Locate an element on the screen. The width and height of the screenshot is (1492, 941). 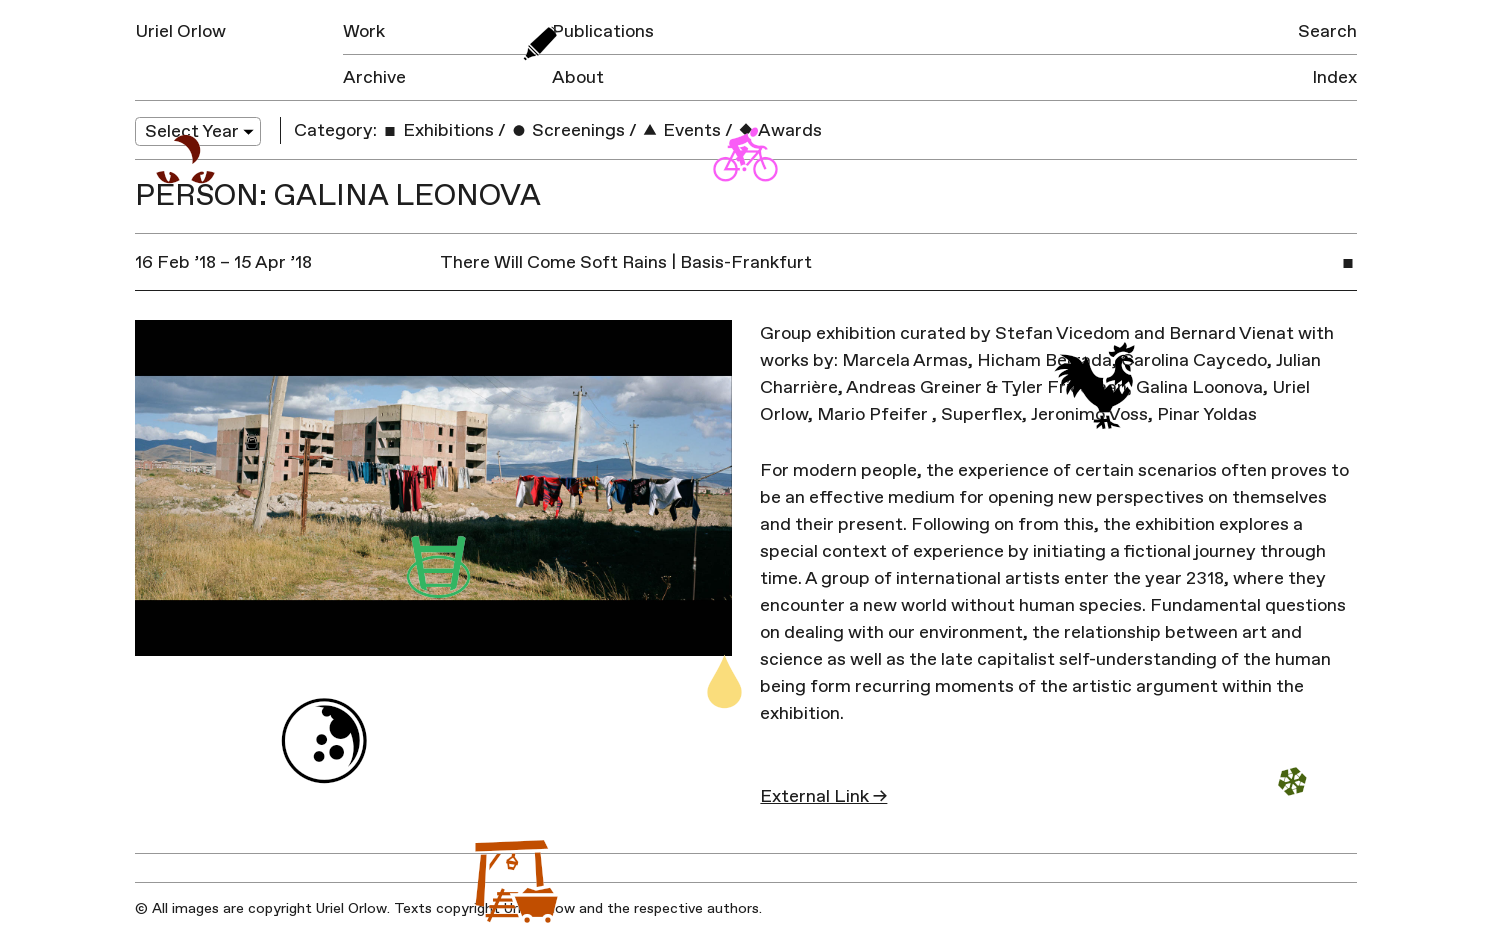
access school or education features is located at coordinates (252, 442).